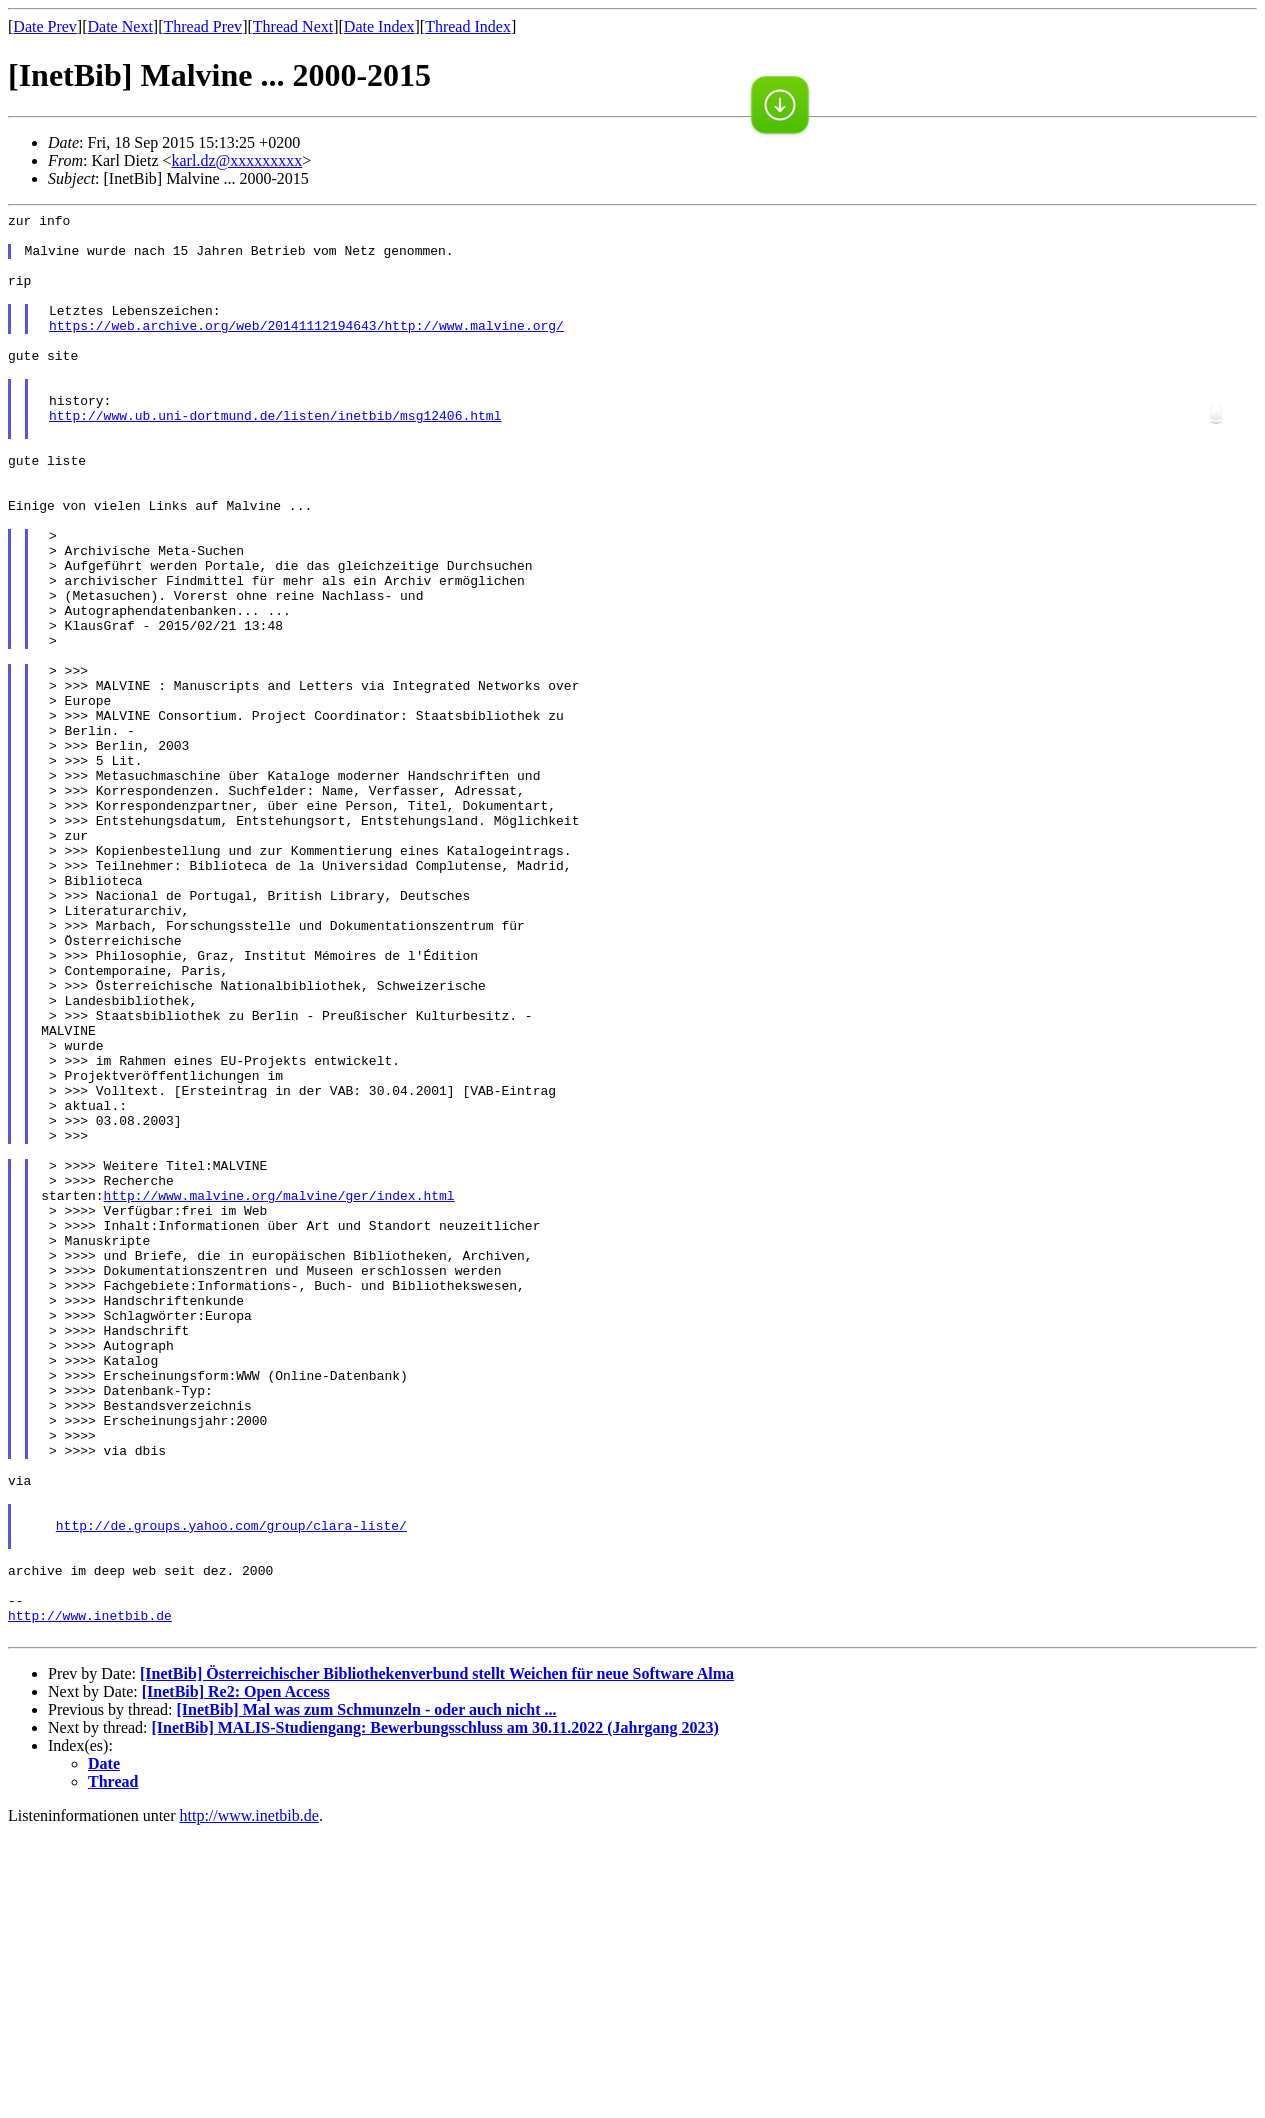 This screenshot has width=1265, height=2118. What do you see at coordinates (780, 106) in the screenshot?
I see `access download settings or preferences` at bounding box center [780, 106].